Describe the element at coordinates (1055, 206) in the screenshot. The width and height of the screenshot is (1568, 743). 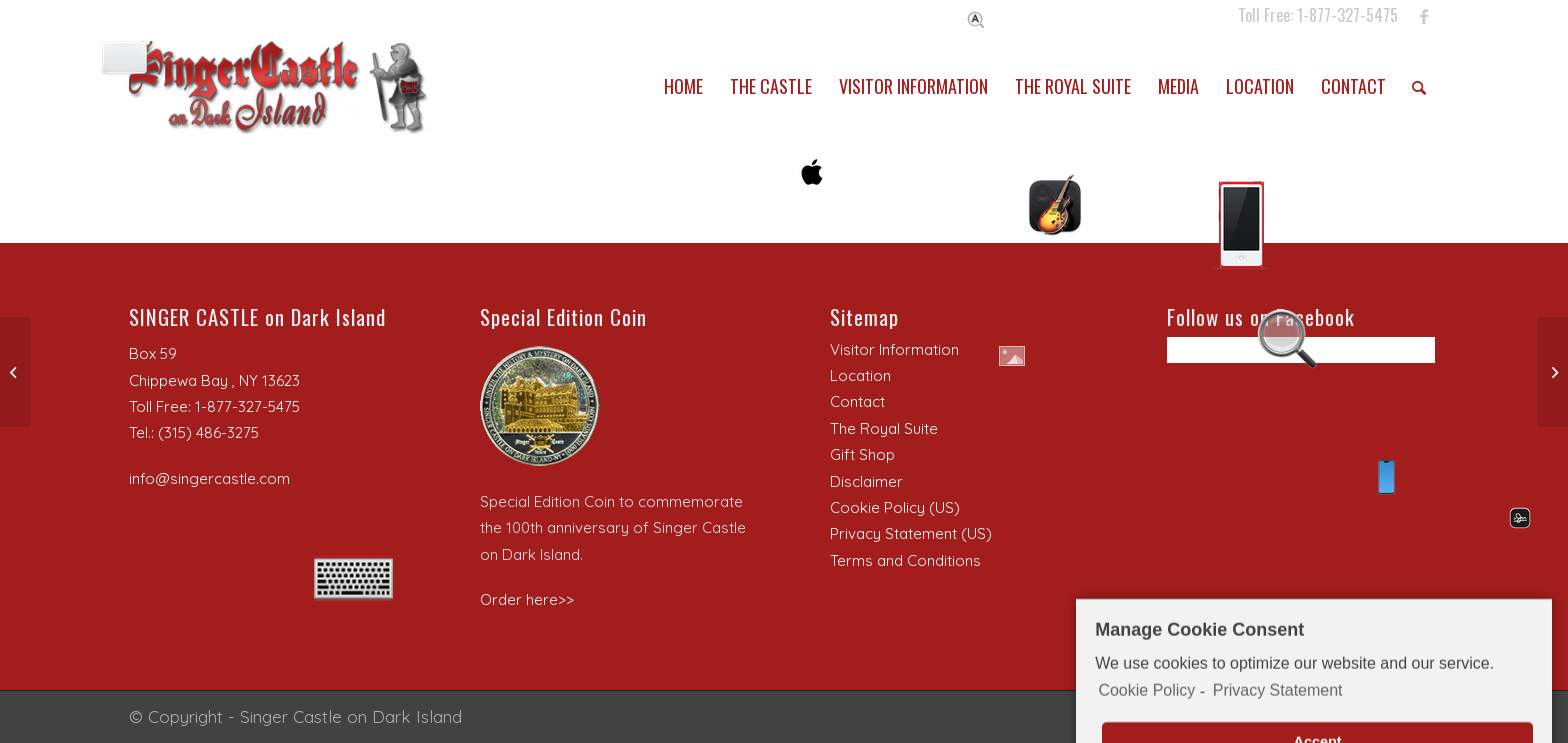
I see `open GarageBand music creation app` at that location.